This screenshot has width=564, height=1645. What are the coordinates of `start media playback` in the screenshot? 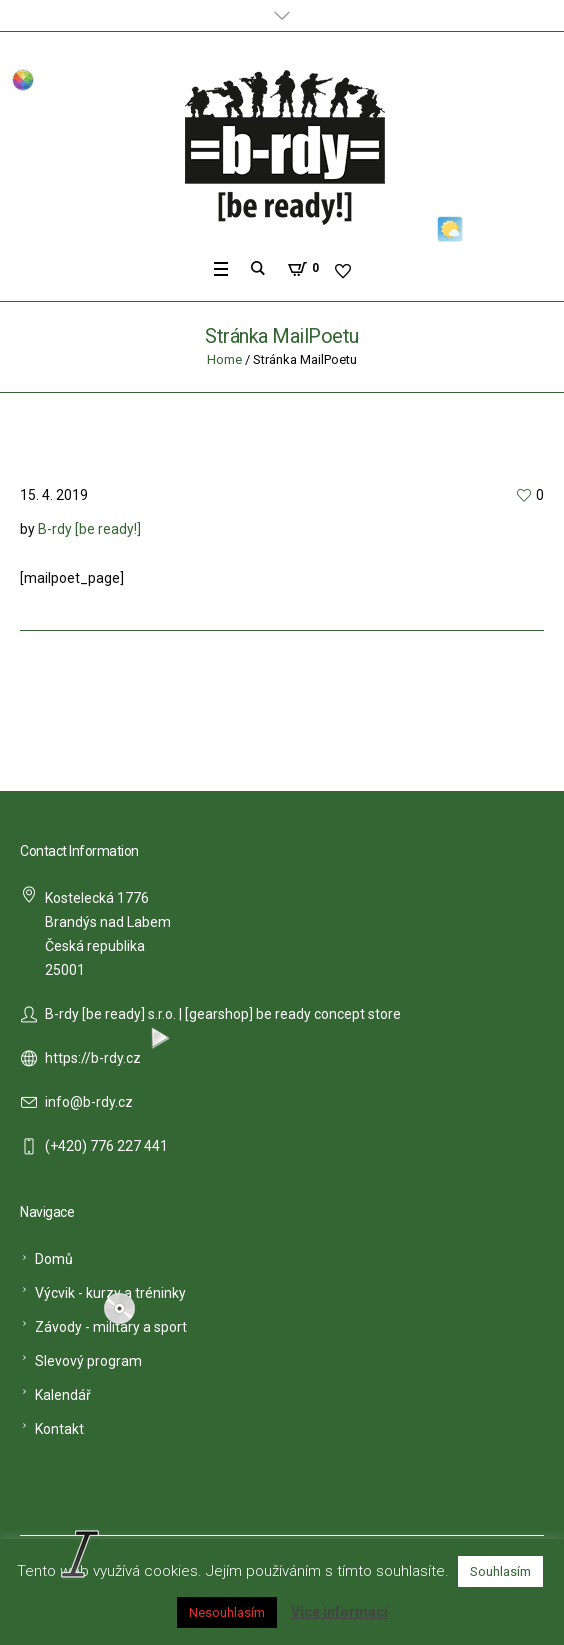 It's located at (159, 1037).